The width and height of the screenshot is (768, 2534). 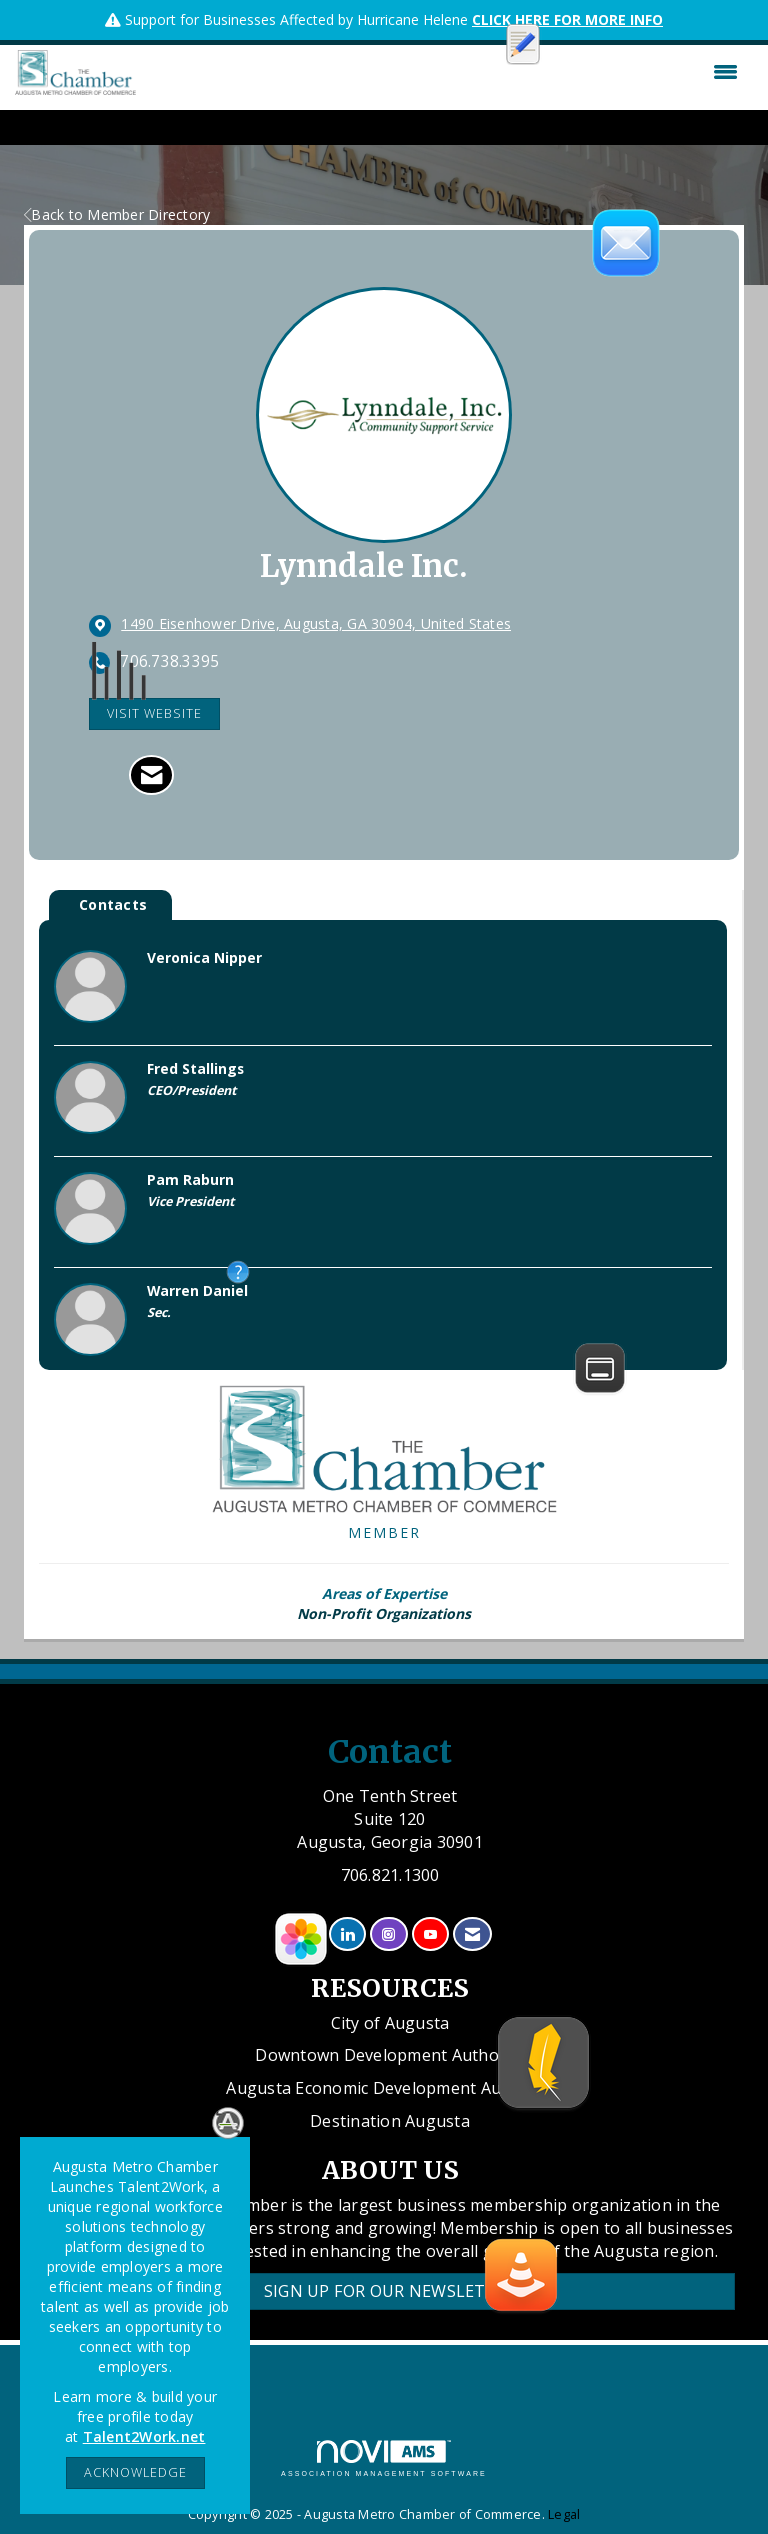 I want to click on launch linux lite application, so click(x=543, y=2062).